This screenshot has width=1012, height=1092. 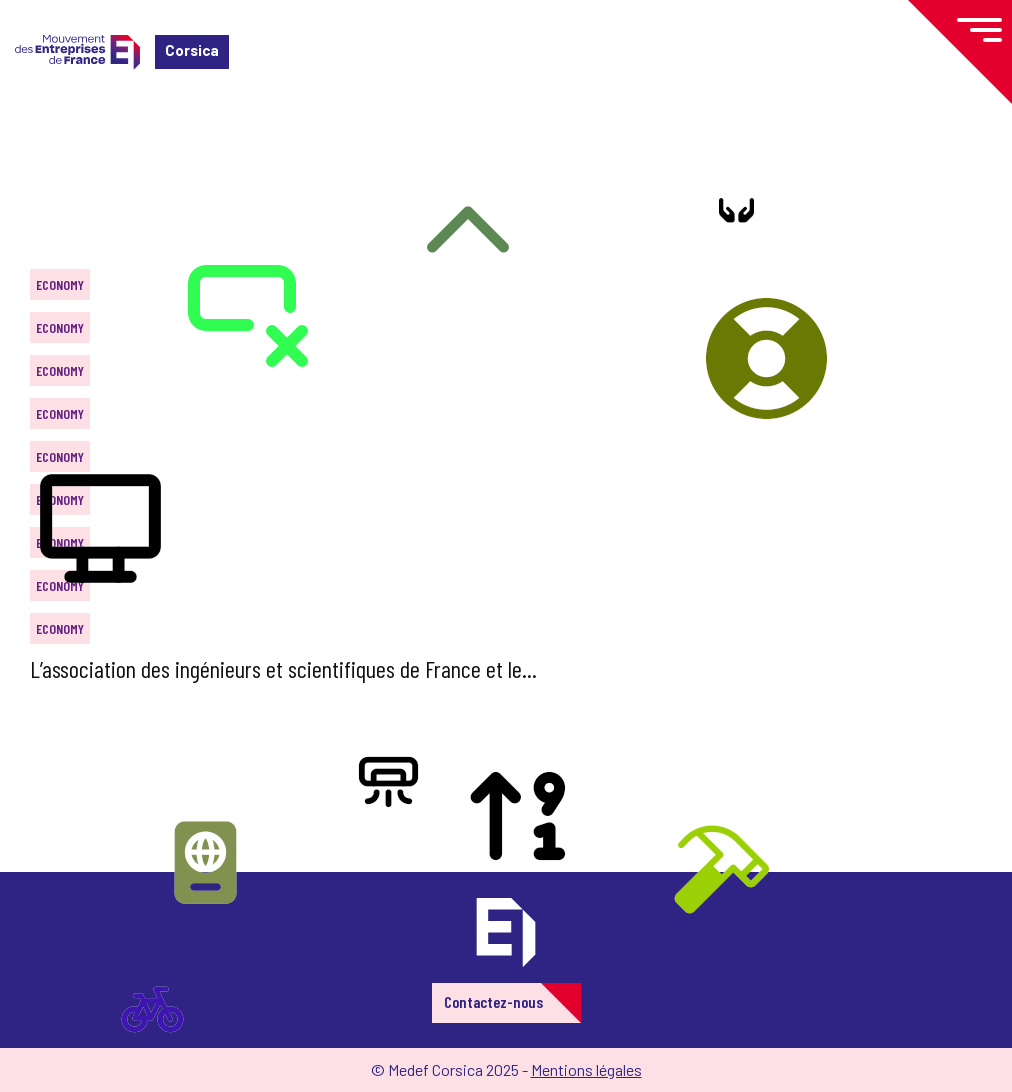 What do you see at coordinates (205, 862) in the screenshot?
I see `access passport or travel documents` at bounding box center [205, 862].